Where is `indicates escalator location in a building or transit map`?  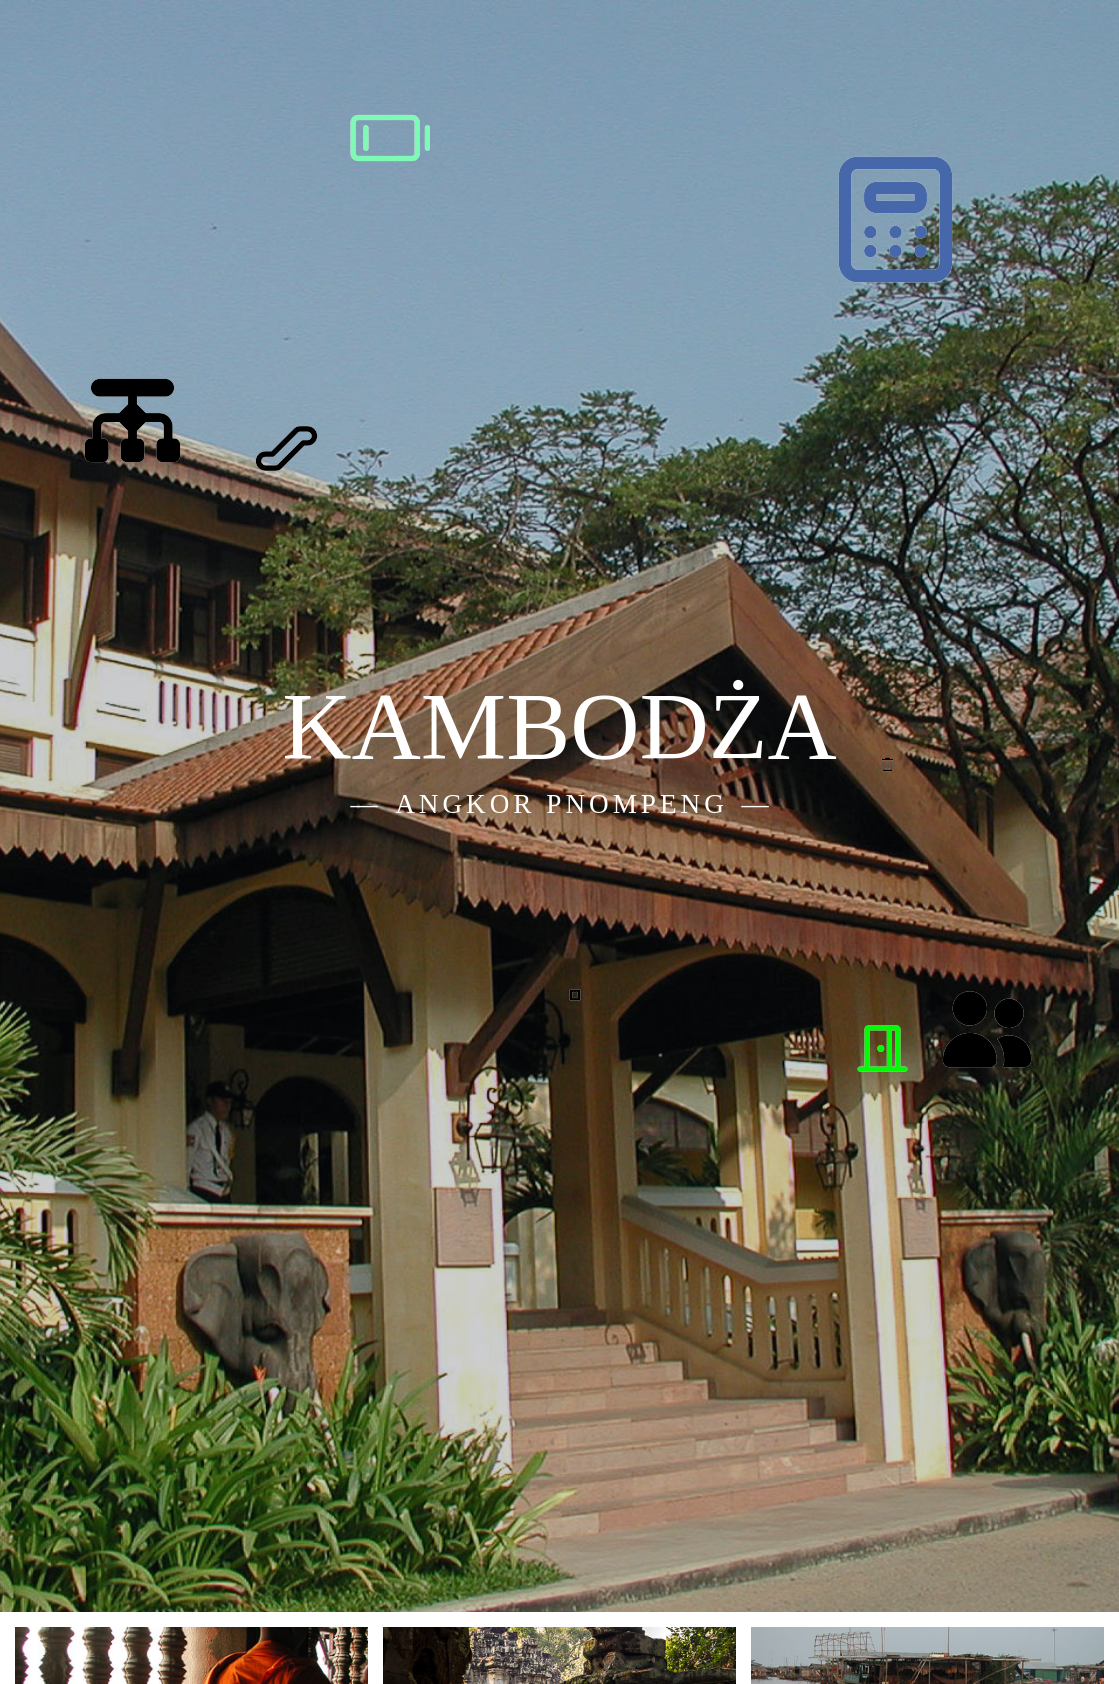 indicates escalator location in a building or transit map is located at coordinates (286, 448).